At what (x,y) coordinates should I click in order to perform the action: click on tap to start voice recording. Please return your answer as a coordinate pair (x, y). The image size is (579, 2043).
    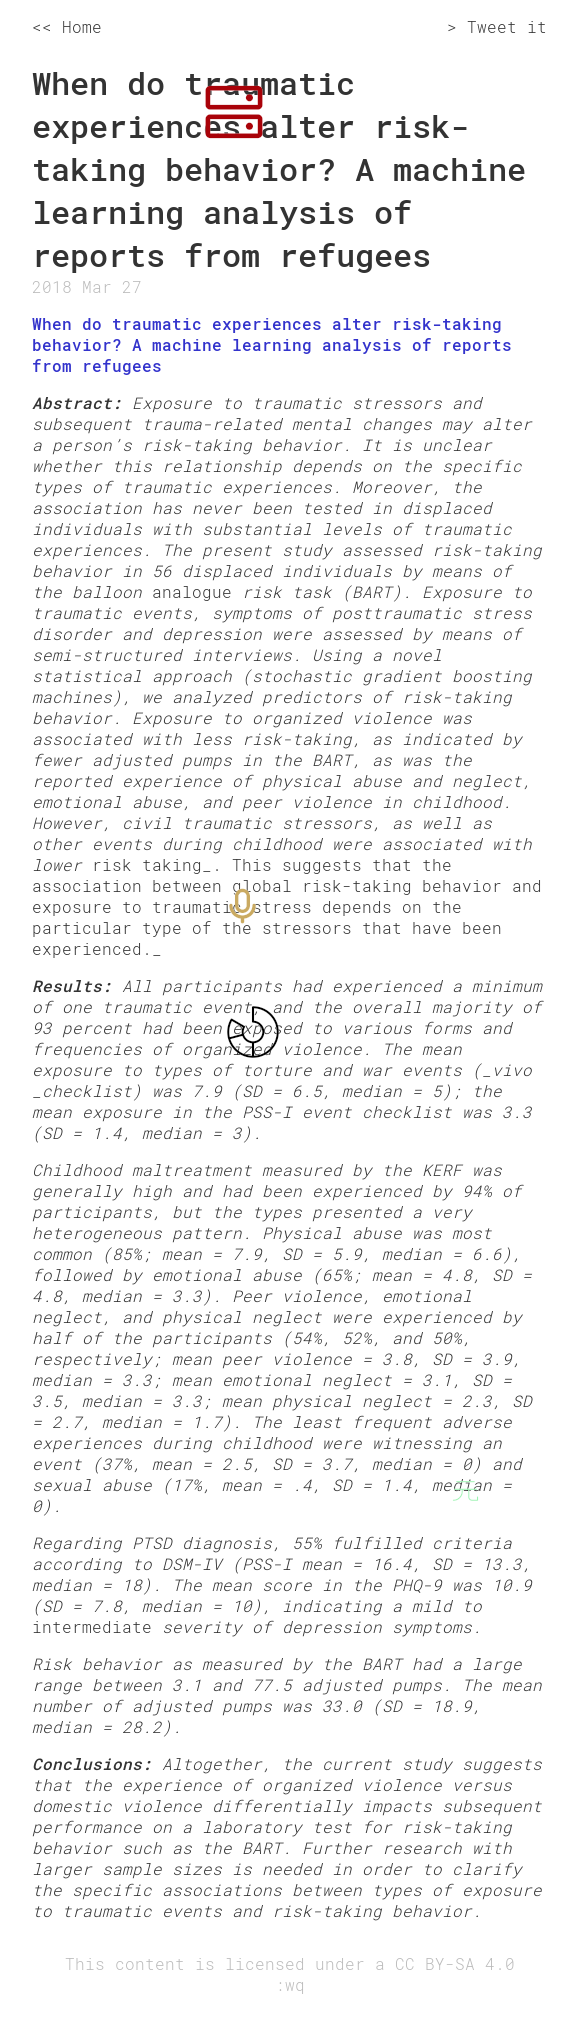
    Looking at the image, I should click on (242, 905).